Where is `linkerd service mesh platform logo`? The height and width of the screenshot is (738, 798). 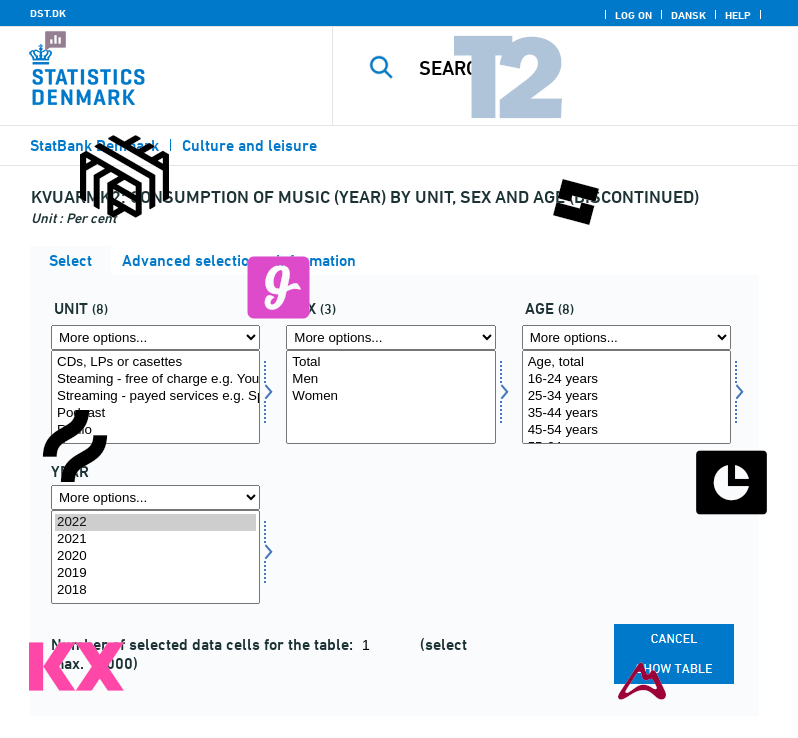 linkerd service mesh platform logo is located at coordinates (124, 176).